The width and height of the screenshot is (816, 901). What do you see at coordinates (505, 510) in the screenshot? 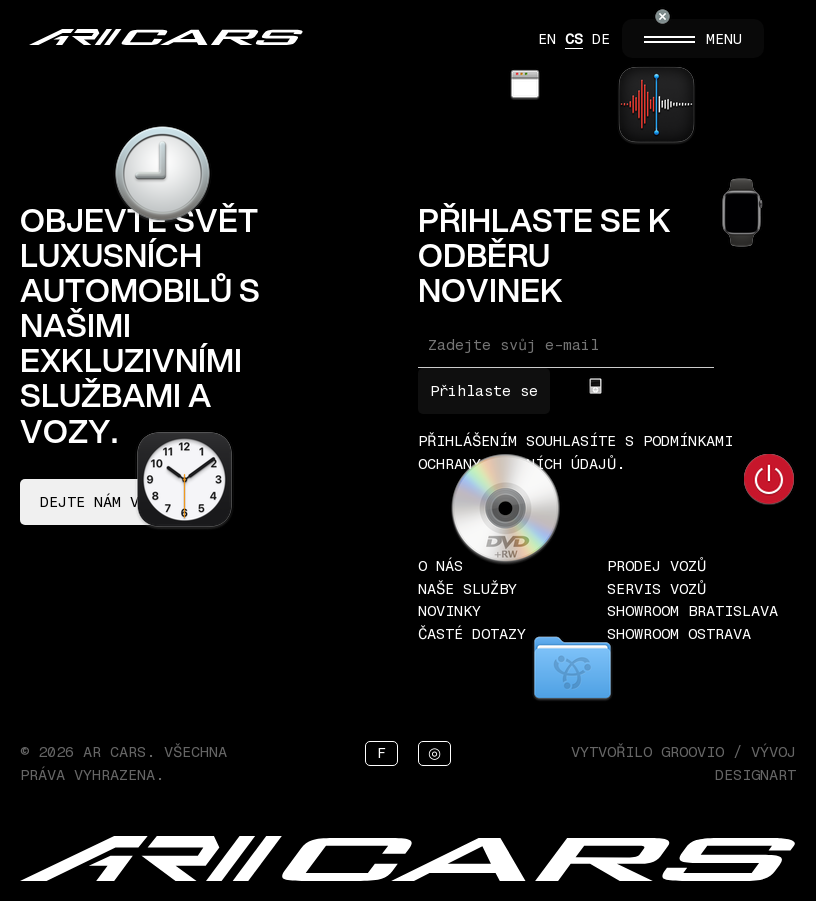
I see `a rewritable DVD disc in the system` at bounding box center [505, 510].